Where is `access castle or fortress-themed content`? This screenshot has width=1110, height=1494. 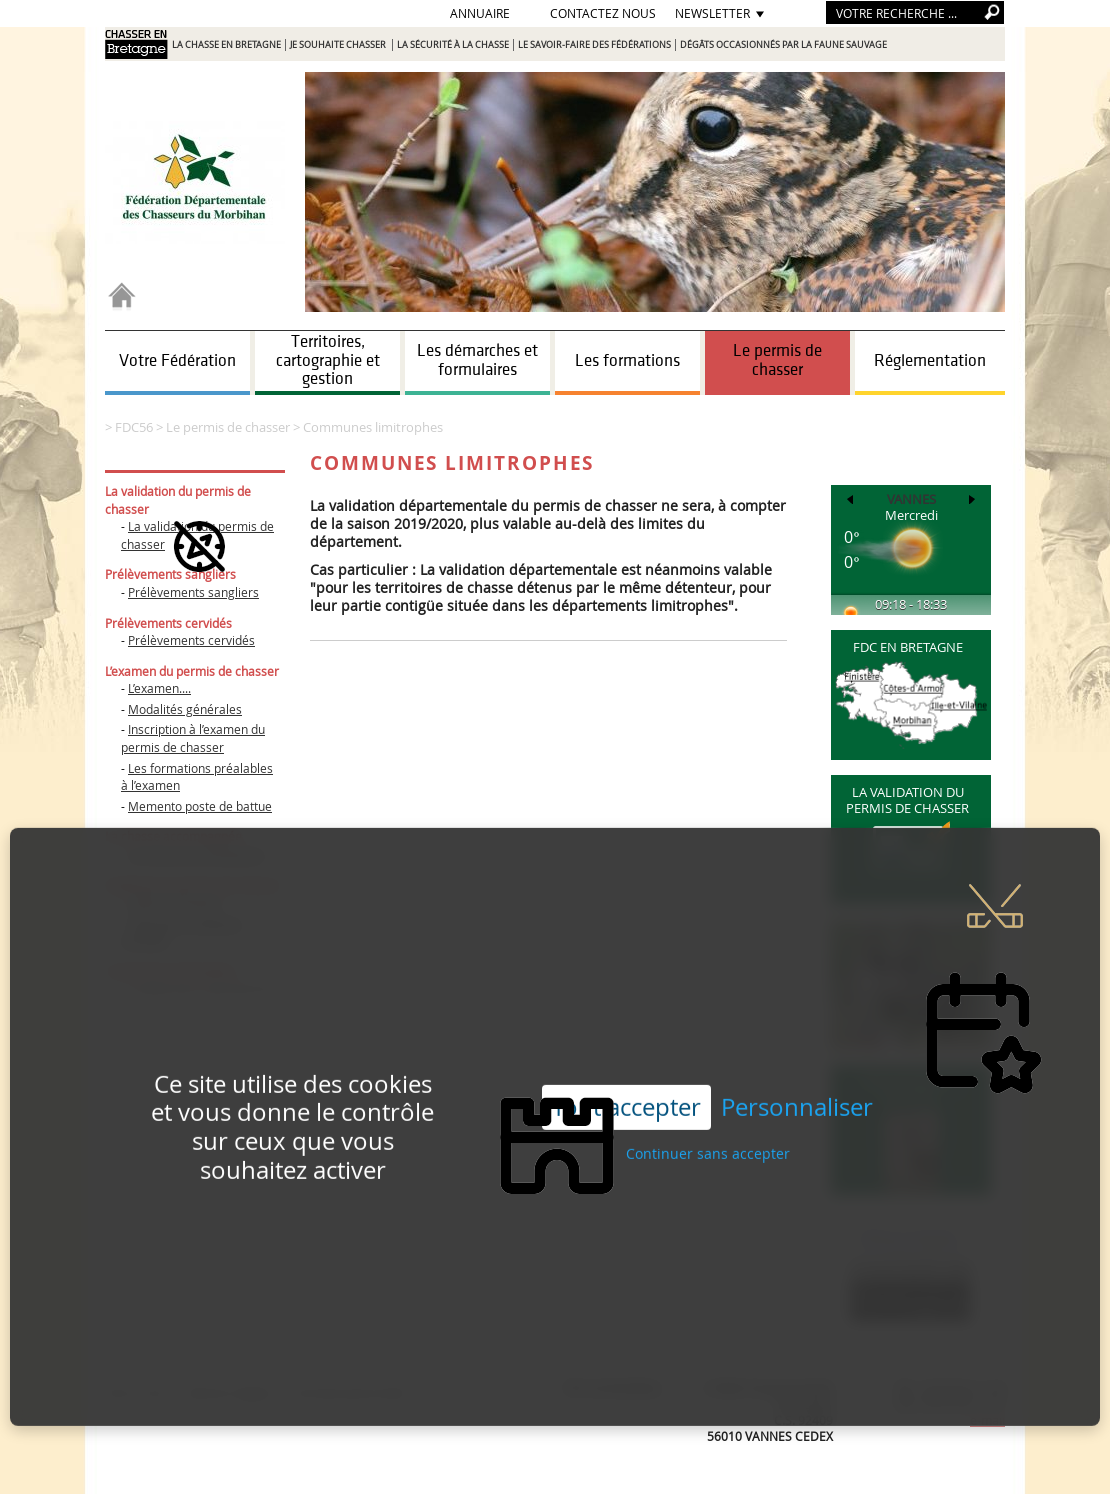
access castle or fortress-themed content is located at coordinates (557, 1143).